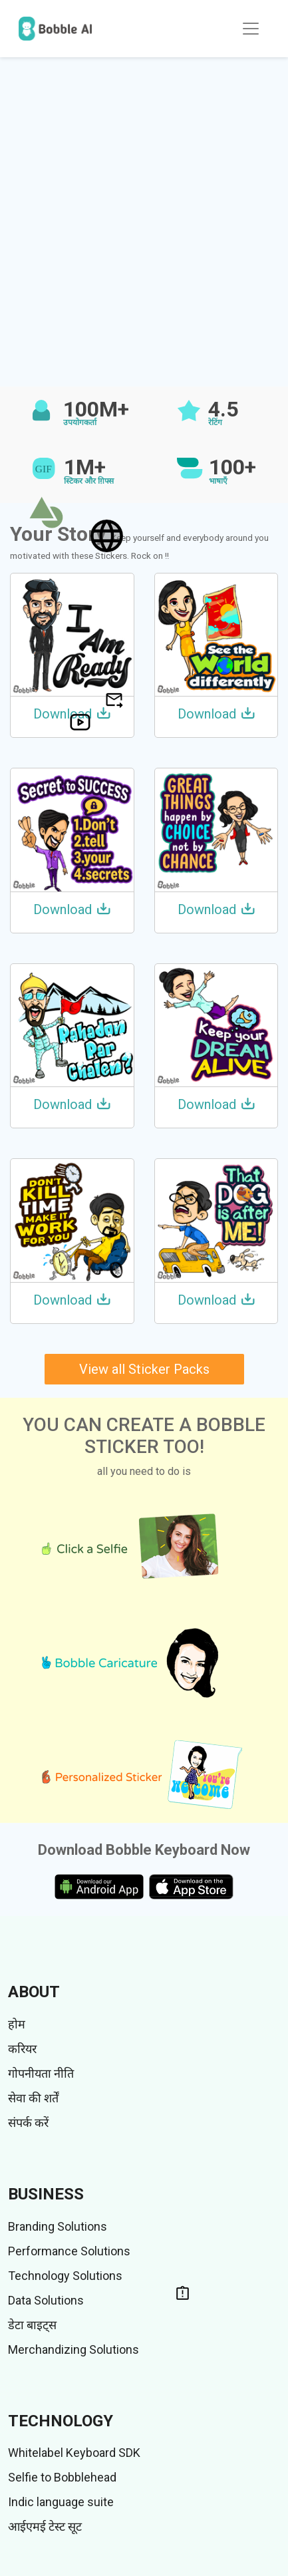 This screenshot has width=288, height=2576. I want to click on forward an email to another recipient, so click(114, 699).